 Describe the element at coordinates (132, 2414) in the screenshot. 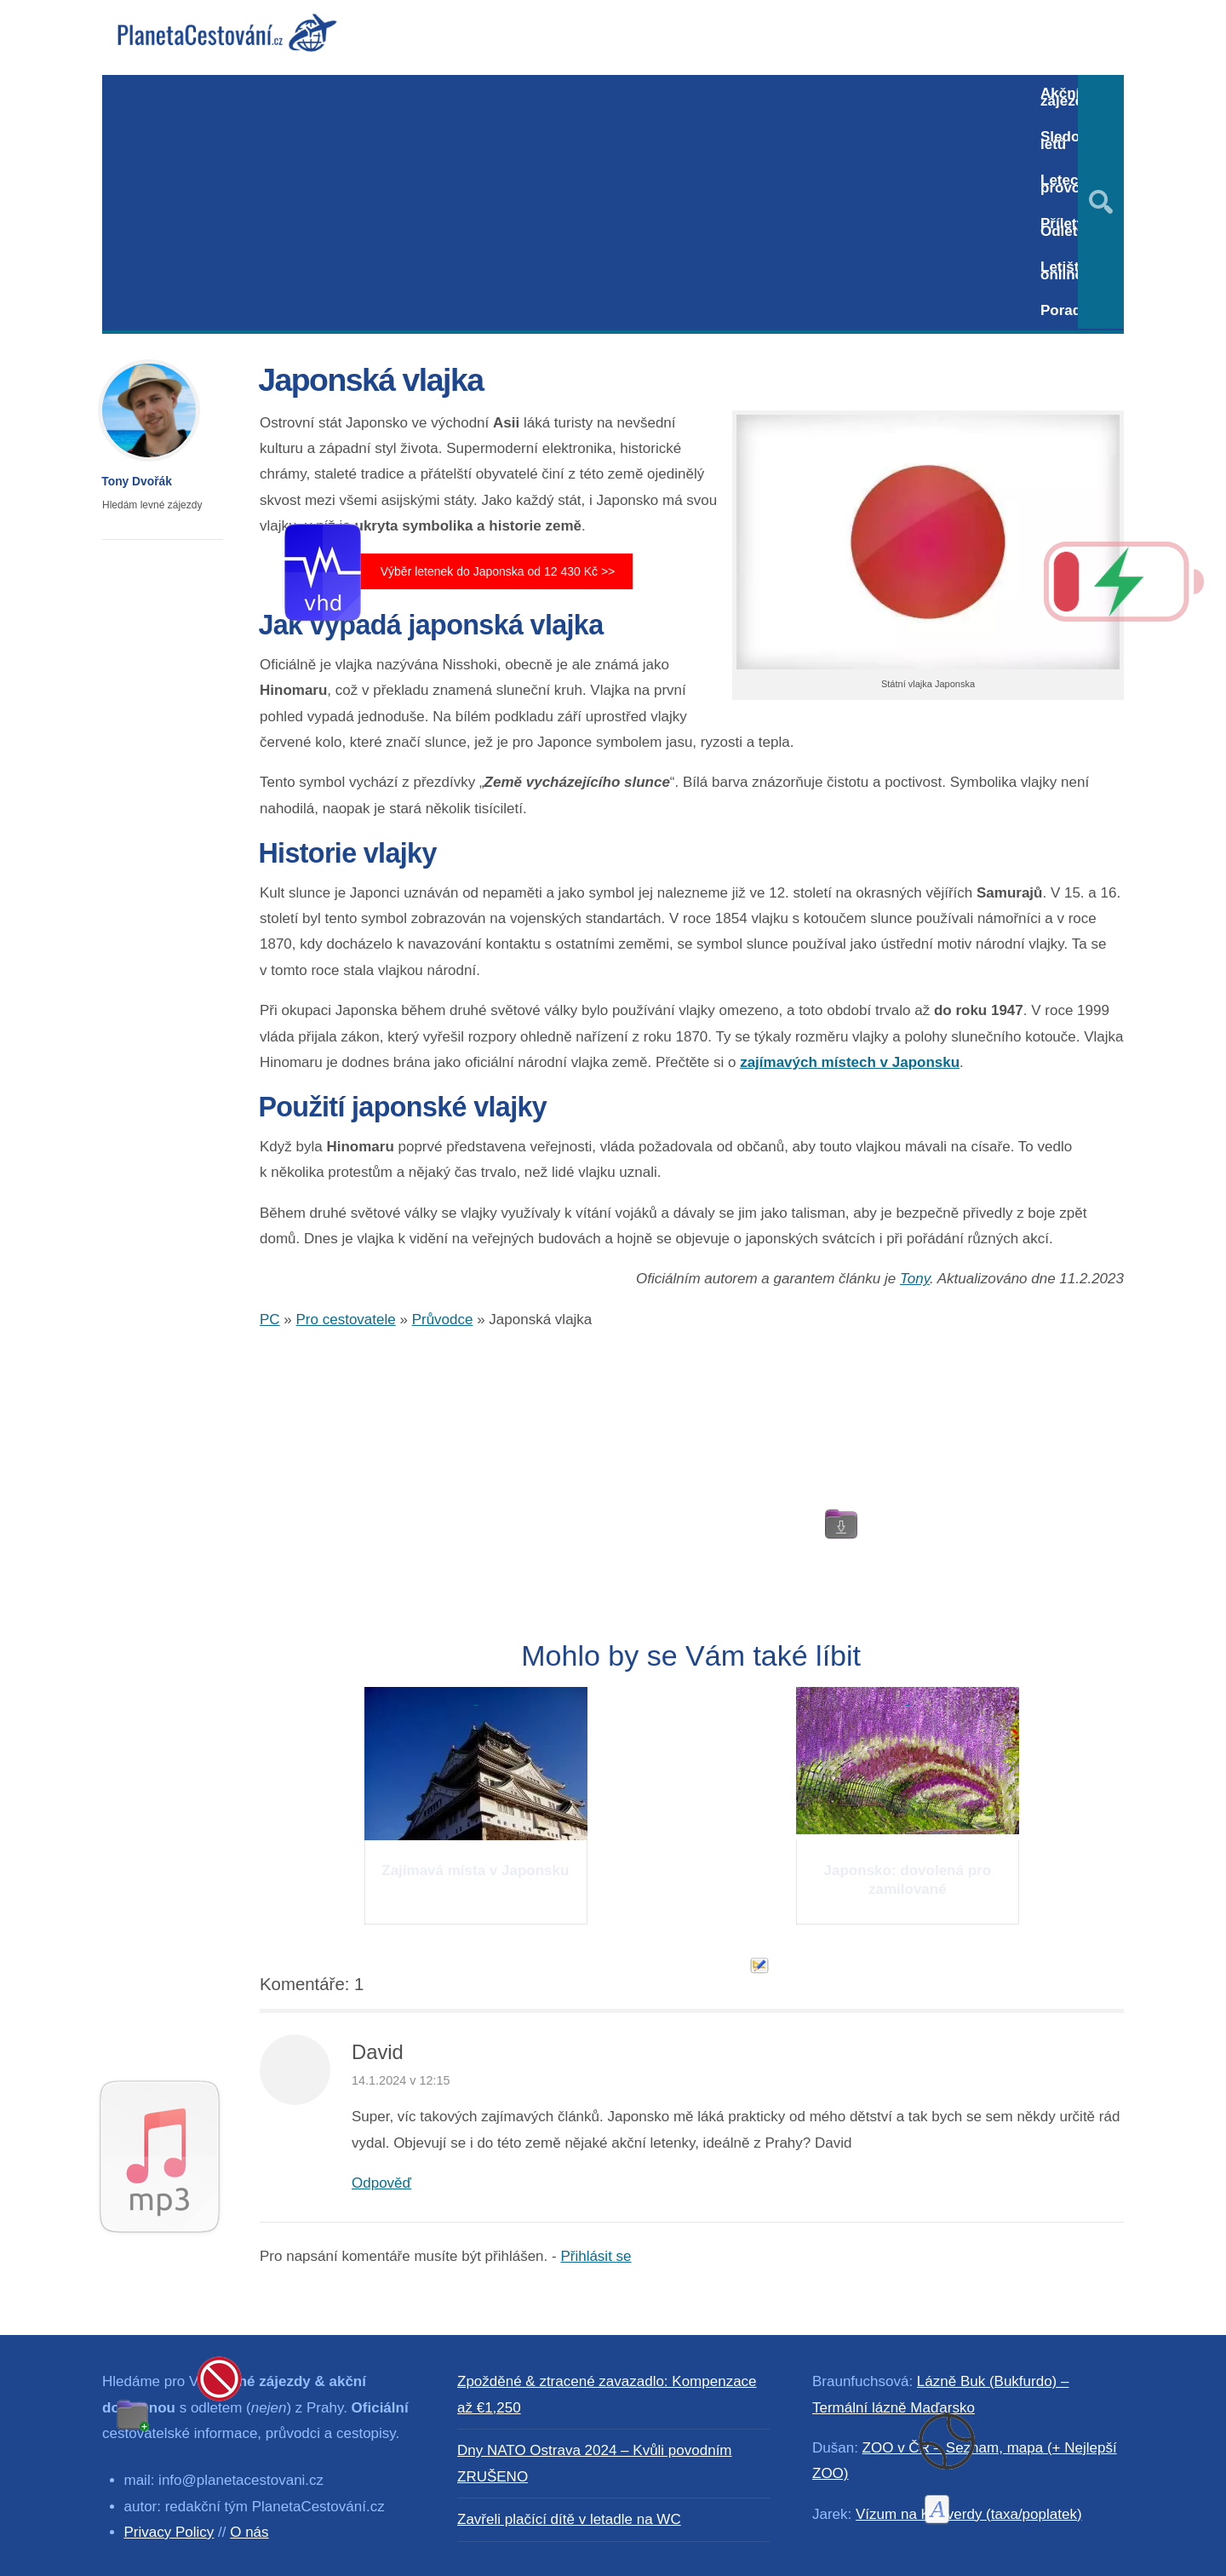

I see `create a new folder` at that location.